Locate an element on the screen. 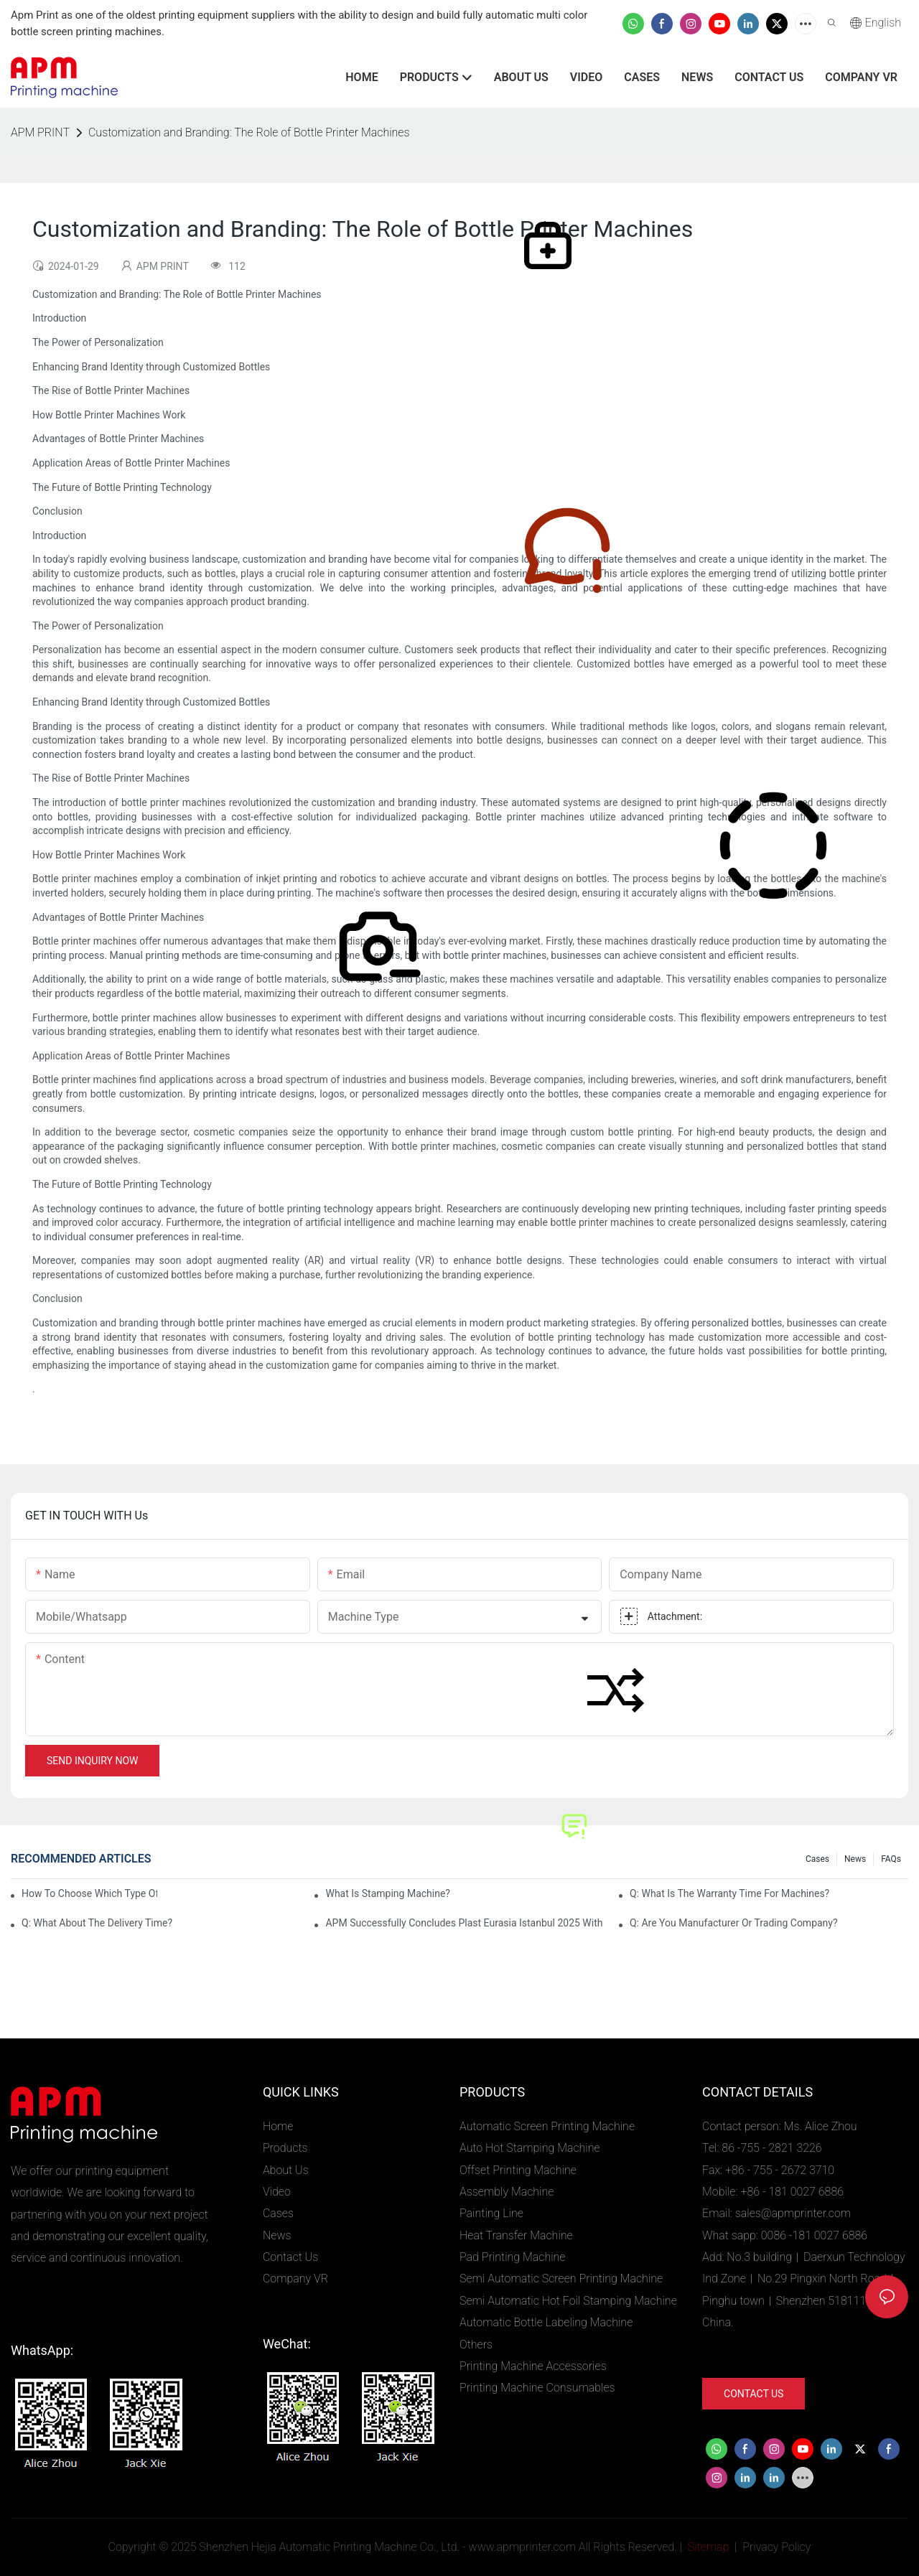 This screenshot has height=2576, width=919. indicates a pending or in-progress state is located at coordinates (773, 846).